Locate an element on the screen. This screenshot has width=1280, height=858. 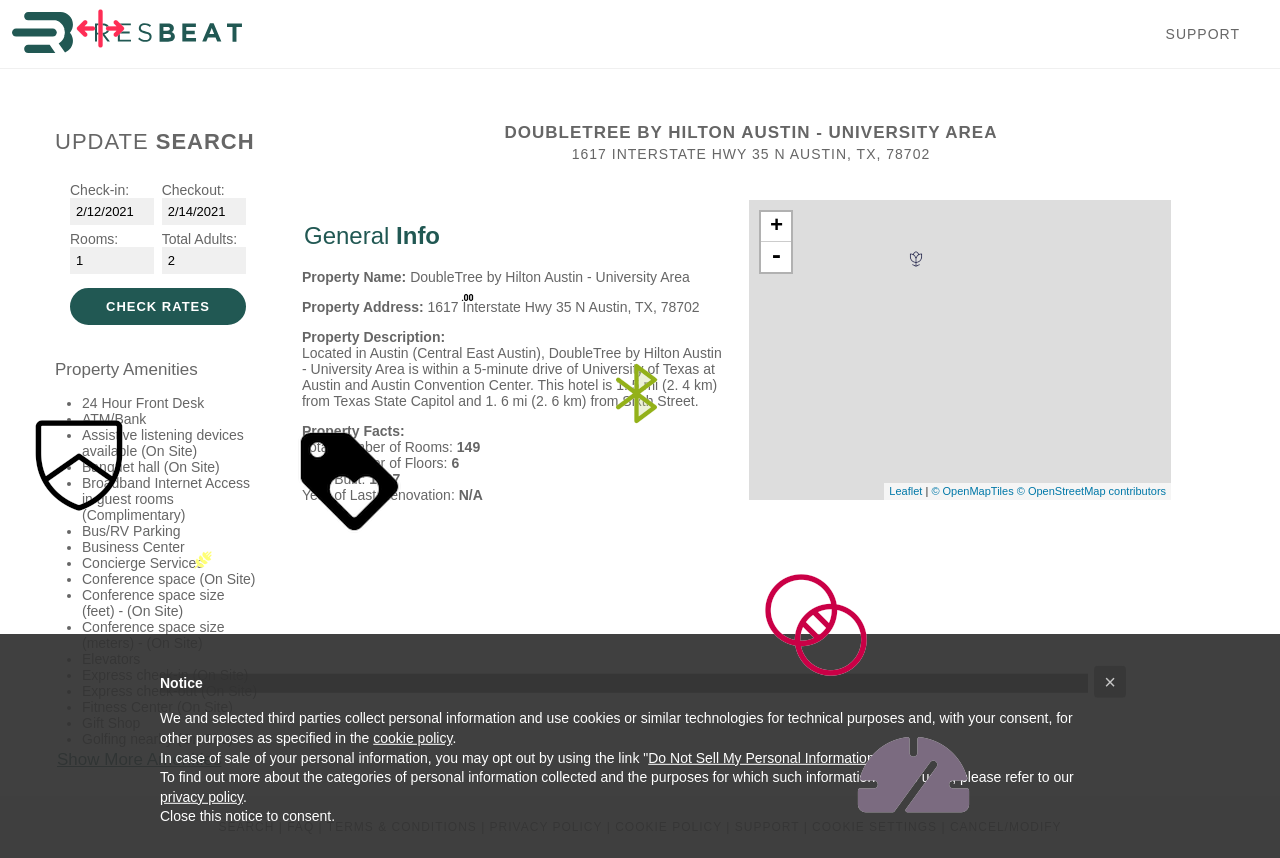
view performance metrics or speed is located at coordinates (913, 780).